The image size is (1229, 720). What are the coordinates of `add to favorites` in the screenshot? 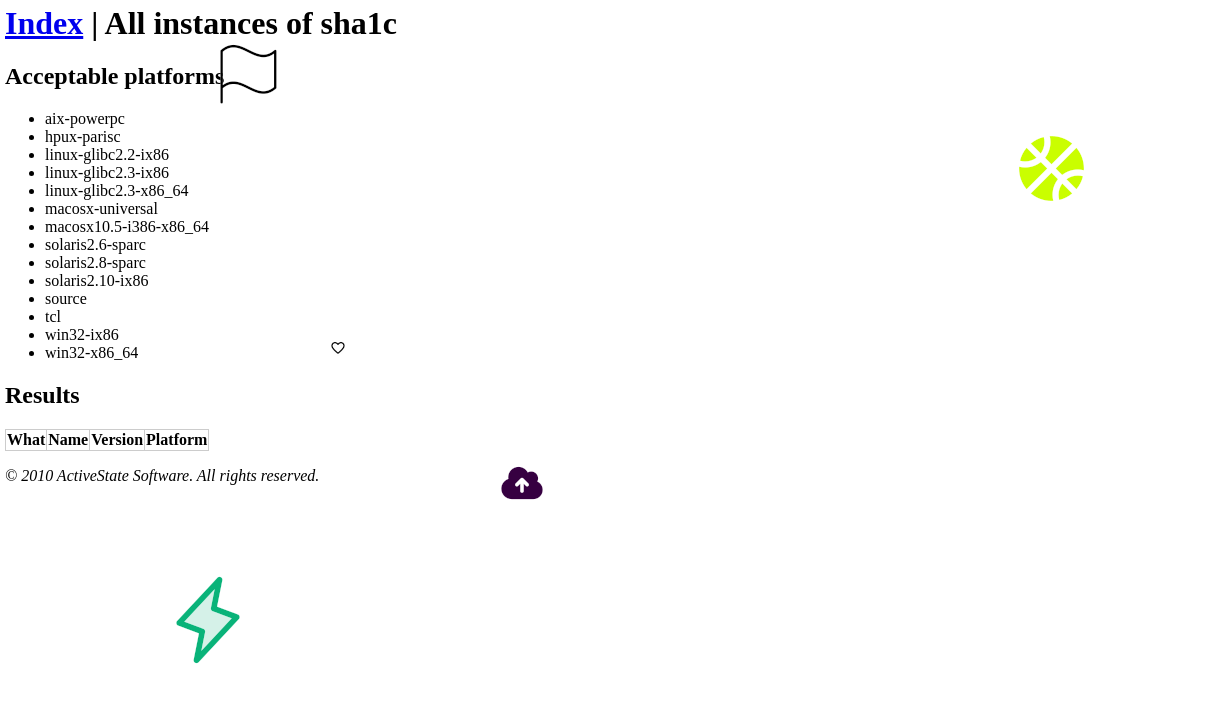 It's located at (338, 348).